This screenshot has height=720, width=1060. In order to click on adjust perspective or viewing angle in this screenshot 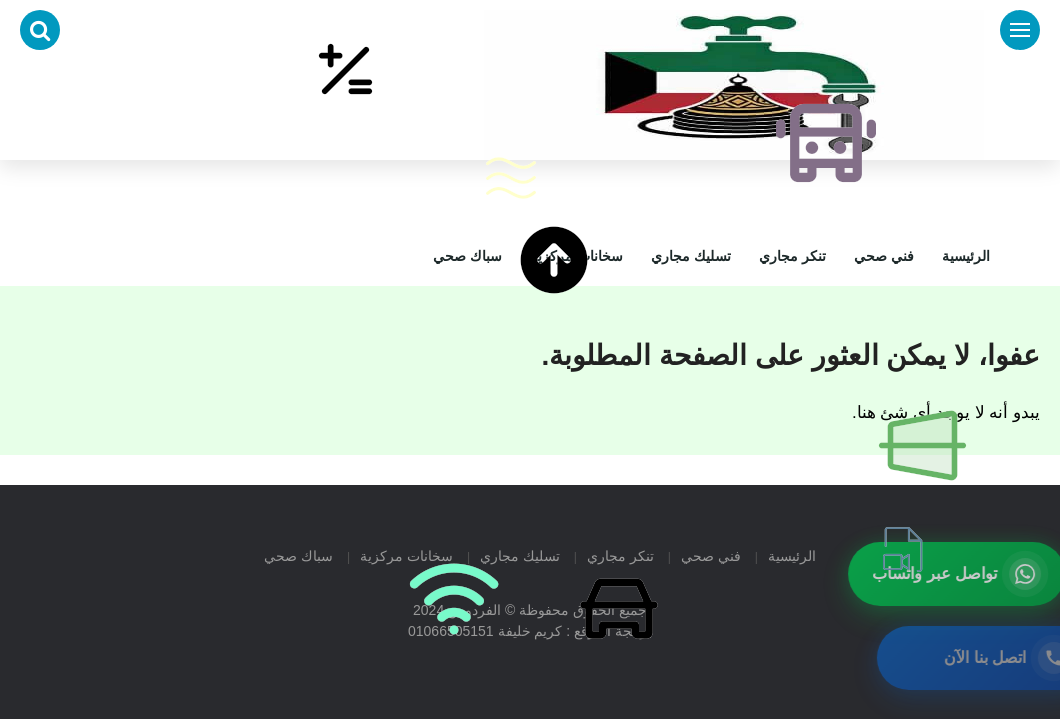, I will do `click(922, 445)`.